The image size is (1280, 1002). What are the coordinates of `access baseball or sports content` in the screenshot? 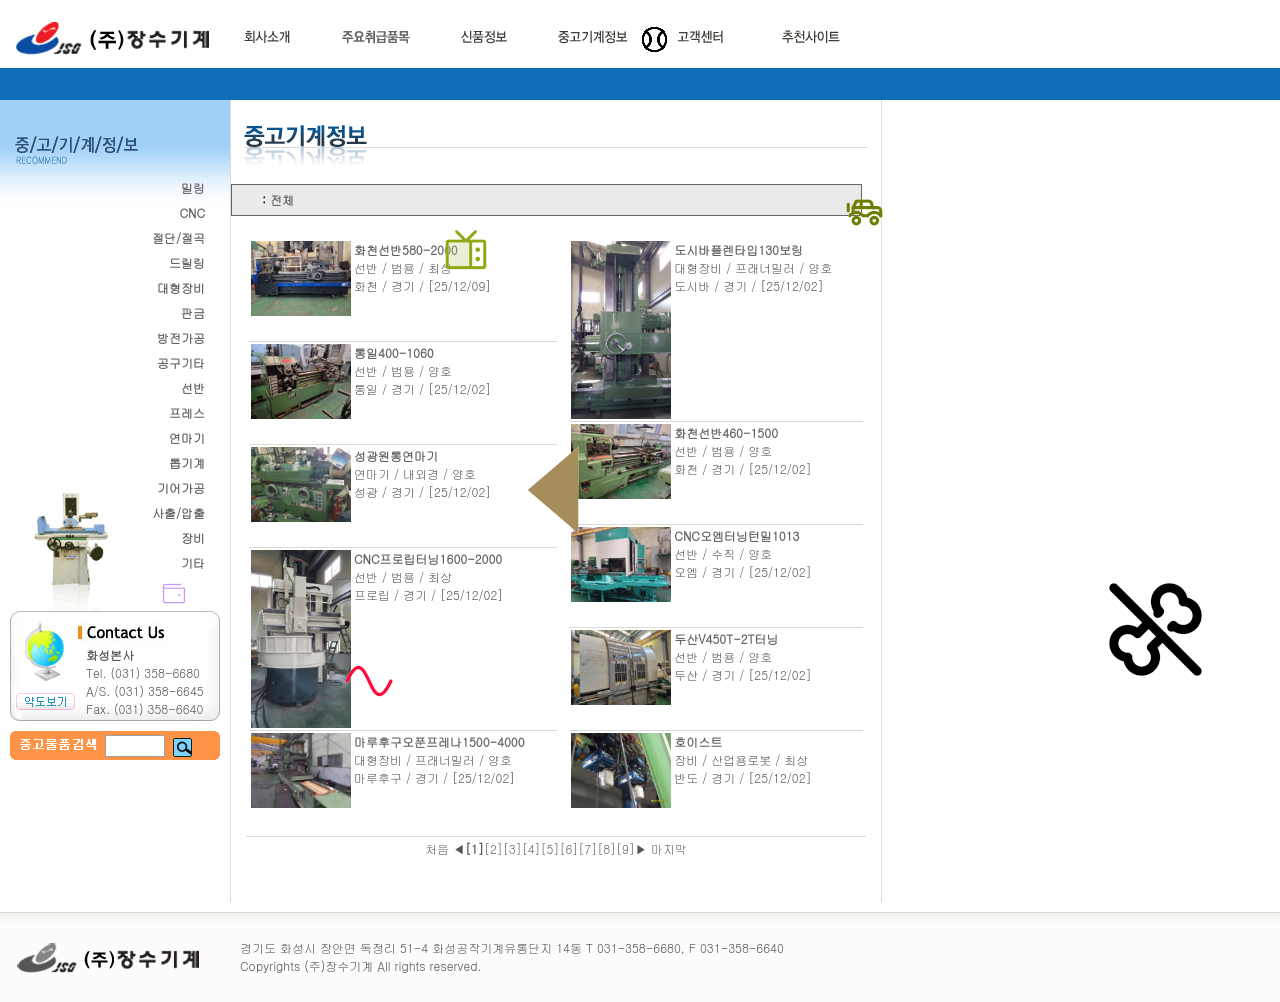 It's located at (654, 39).